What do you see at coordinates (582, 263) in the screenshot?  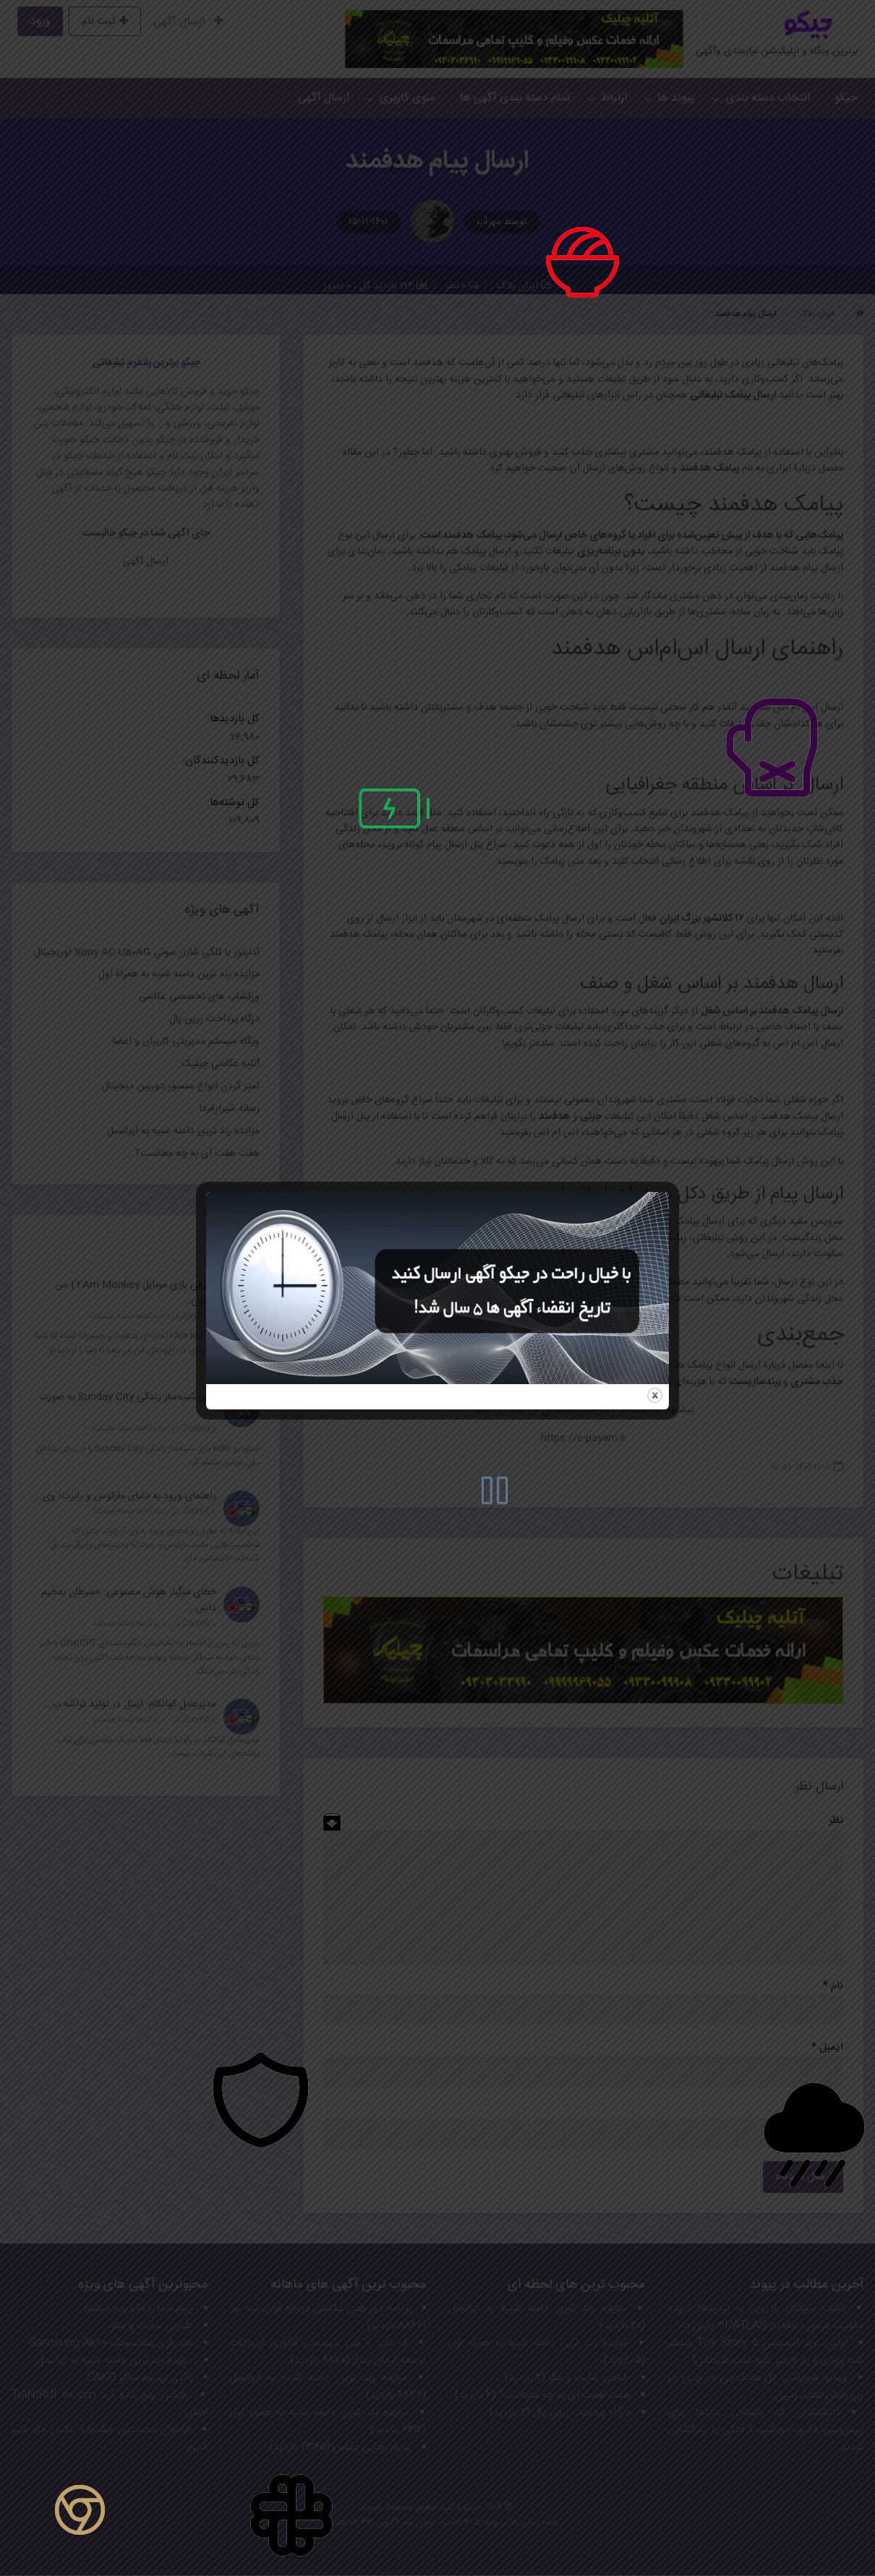 I see `view food or meal options` at bounding box center [582, 263].